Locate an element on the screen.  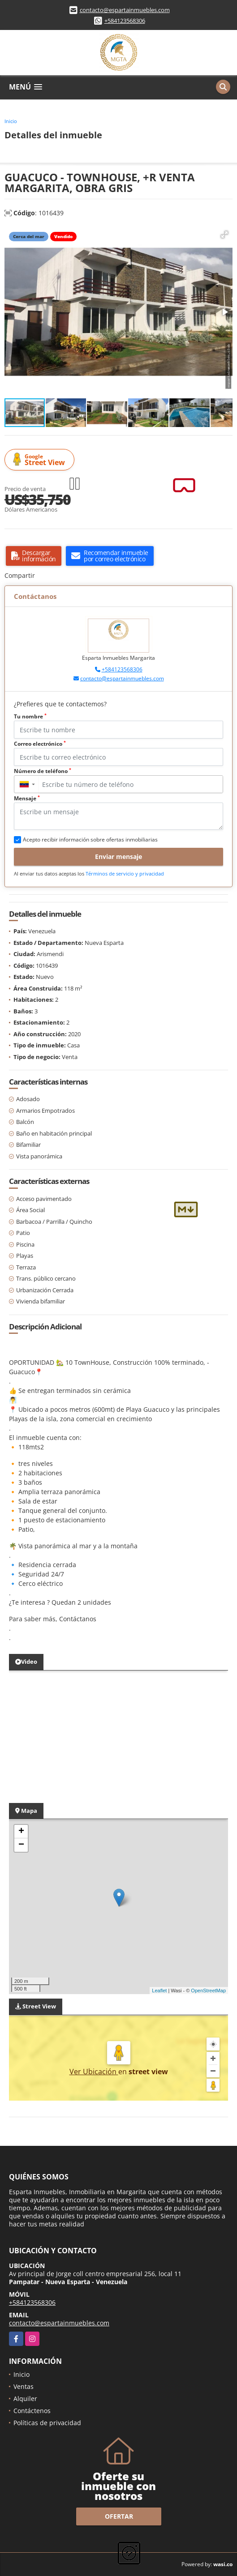
indicates markdown formatting is supported is located at coordinates (186, 1209).